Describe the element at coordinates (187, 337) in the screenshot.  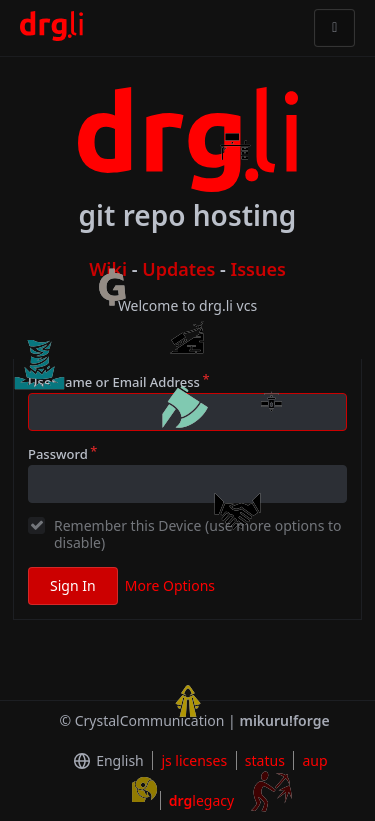
I see `level up or progression indicator` at that location.